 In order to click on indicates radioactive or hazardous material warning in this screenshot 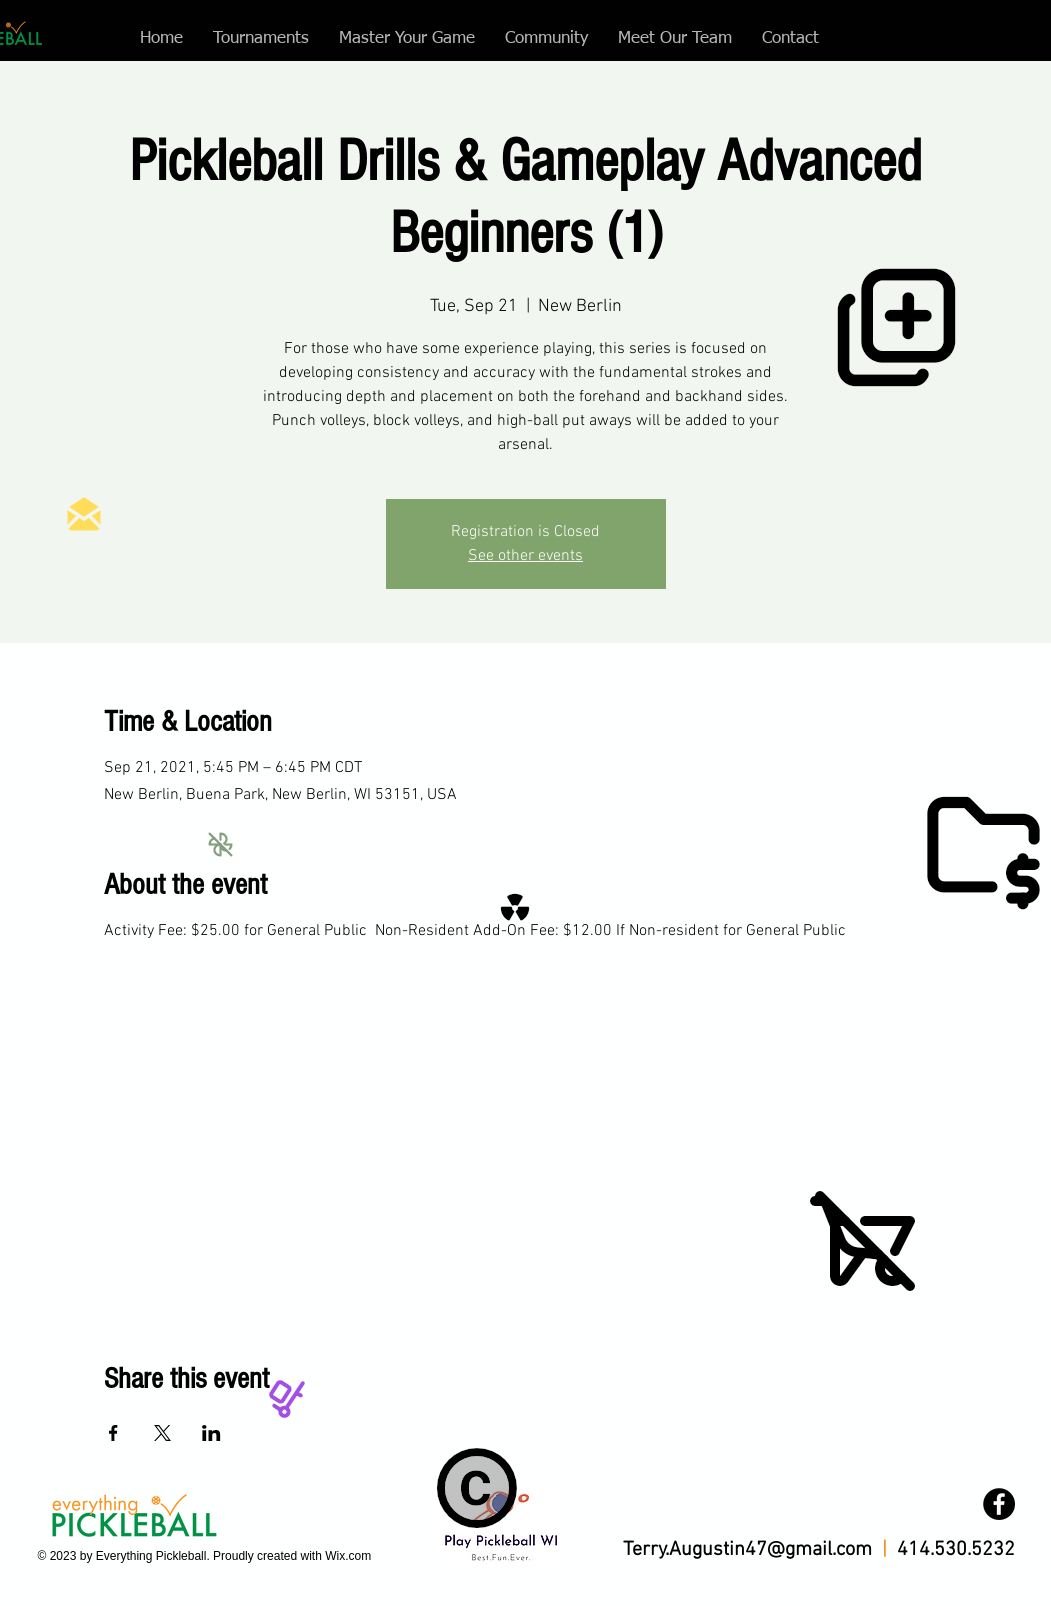, I will do `click(515, 908)`.